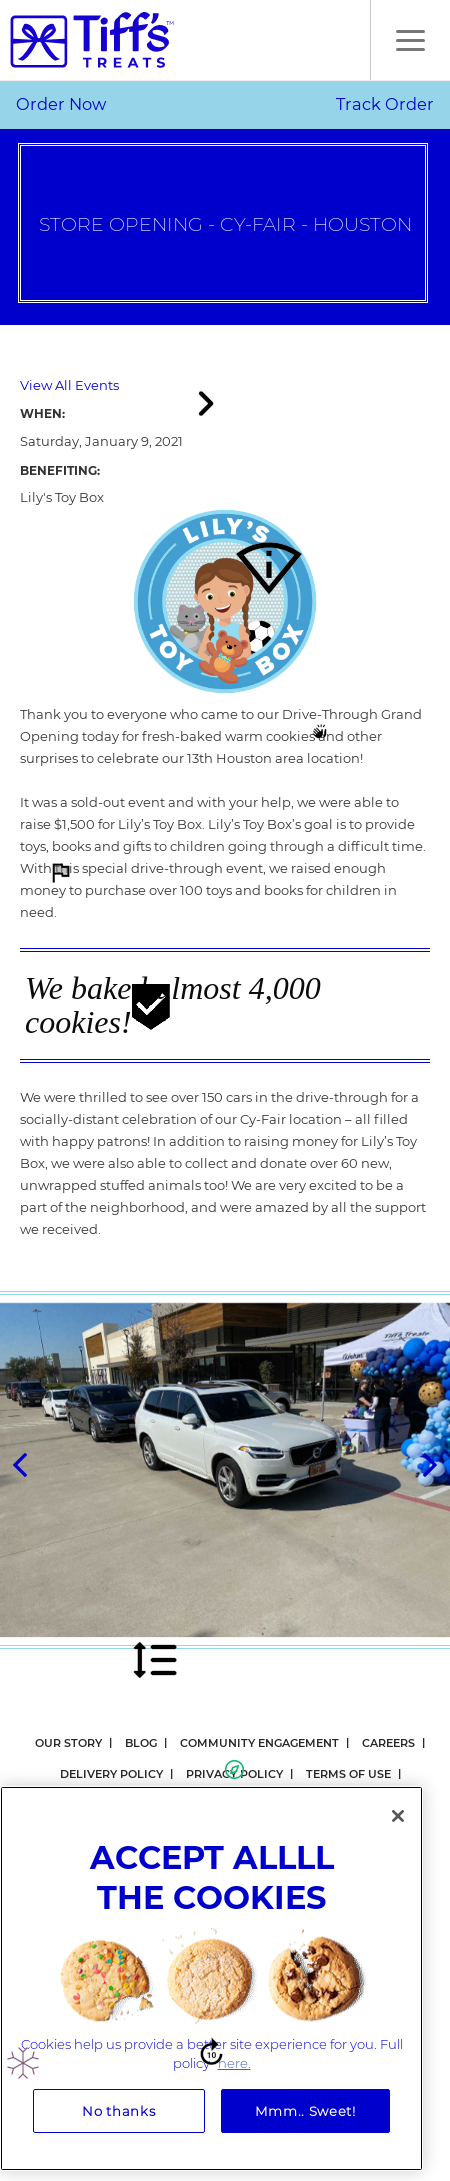  Describe the element at coordinates (155, 1660) in the screenshot. I see `adjust line spacing in text` at that location.